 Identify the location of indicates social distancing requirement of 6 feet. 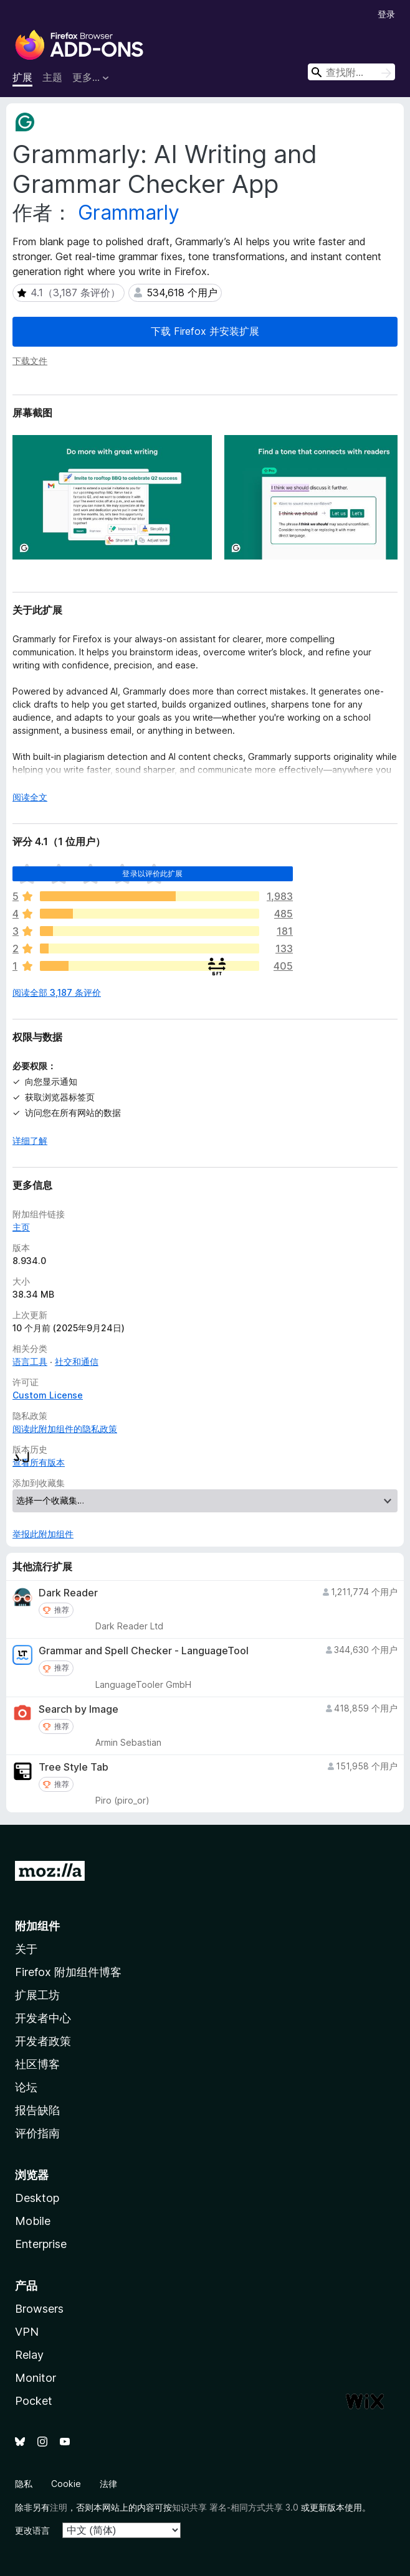
(217, 967).